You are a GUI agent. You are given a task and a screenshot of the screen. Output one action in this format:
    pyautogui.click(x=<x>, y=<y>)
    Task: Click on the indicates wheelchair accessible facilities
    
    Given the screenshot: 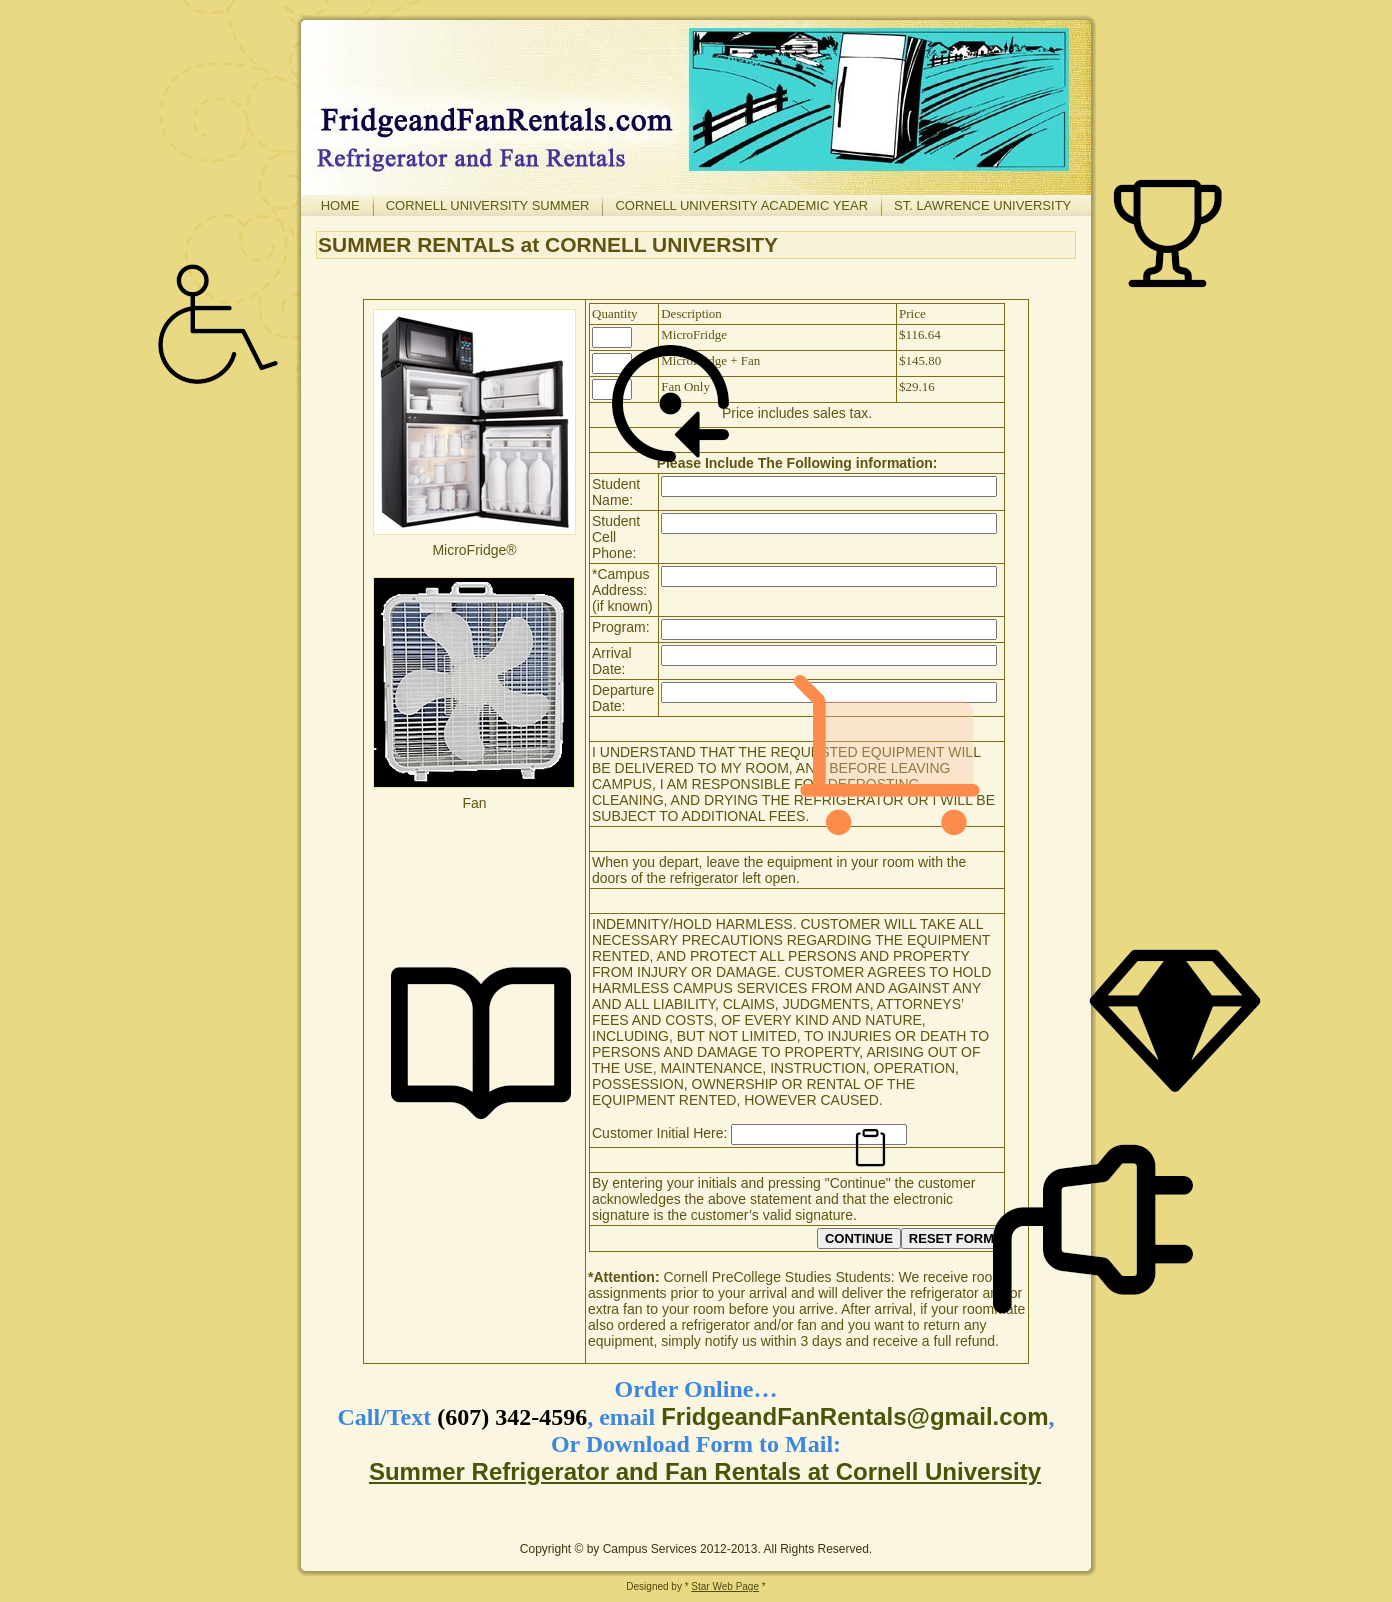 What is the action you would take?
    pyautogui.click(x=206, y=326)
    